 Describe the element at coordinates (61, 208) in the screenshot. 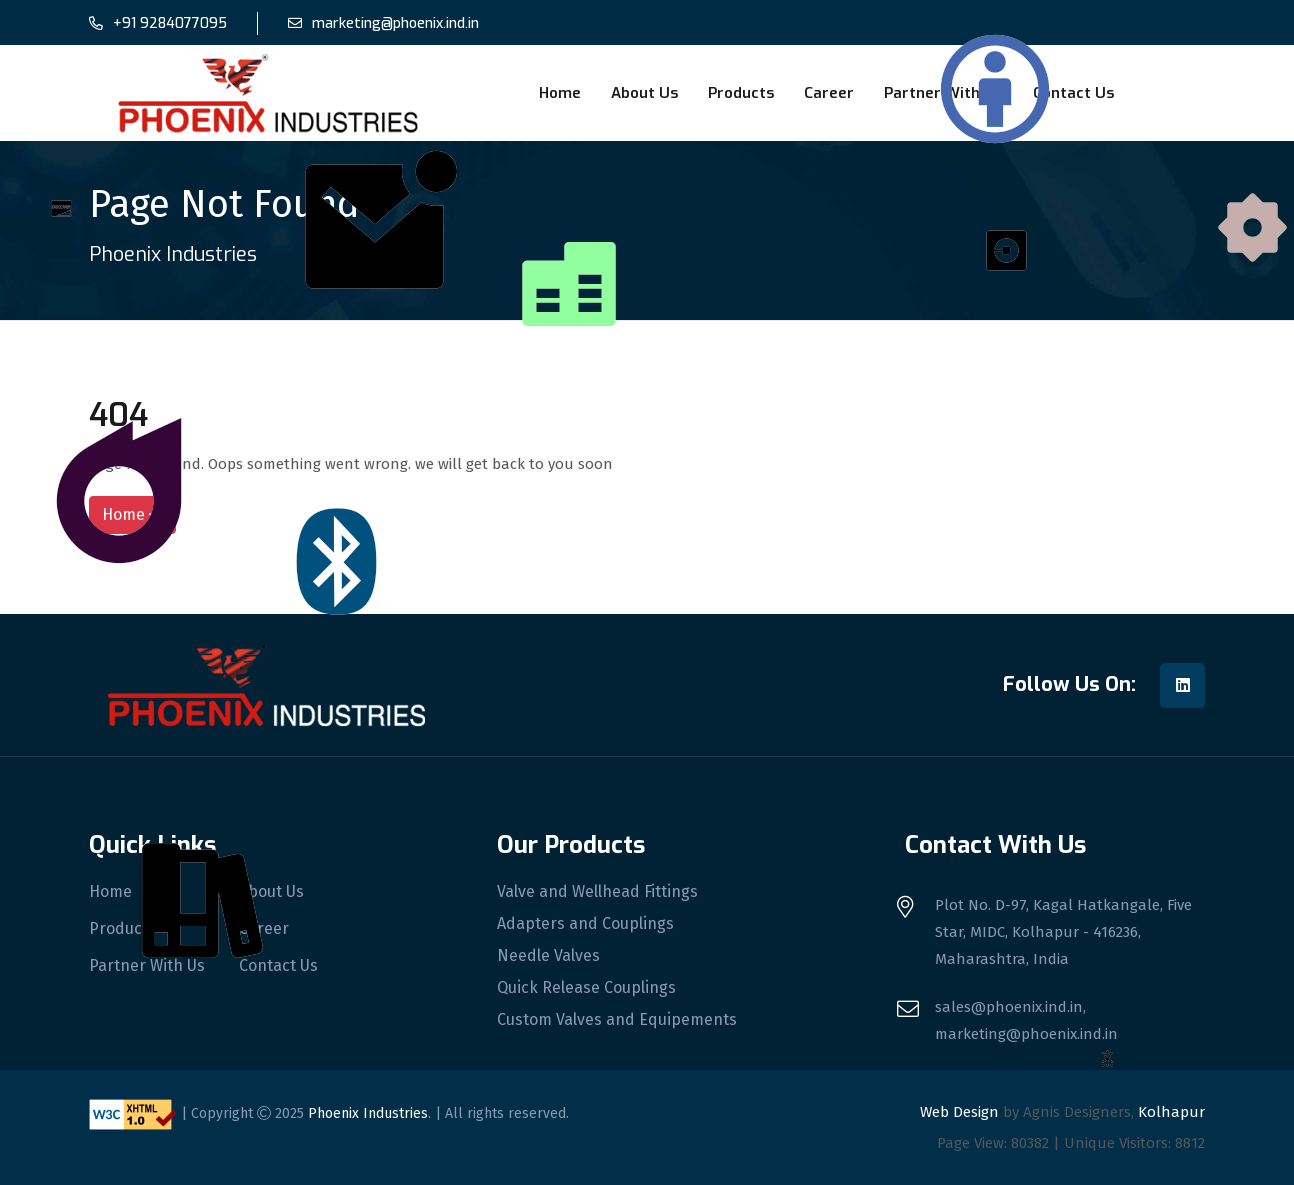

I see `pay with Discover card` at that location.